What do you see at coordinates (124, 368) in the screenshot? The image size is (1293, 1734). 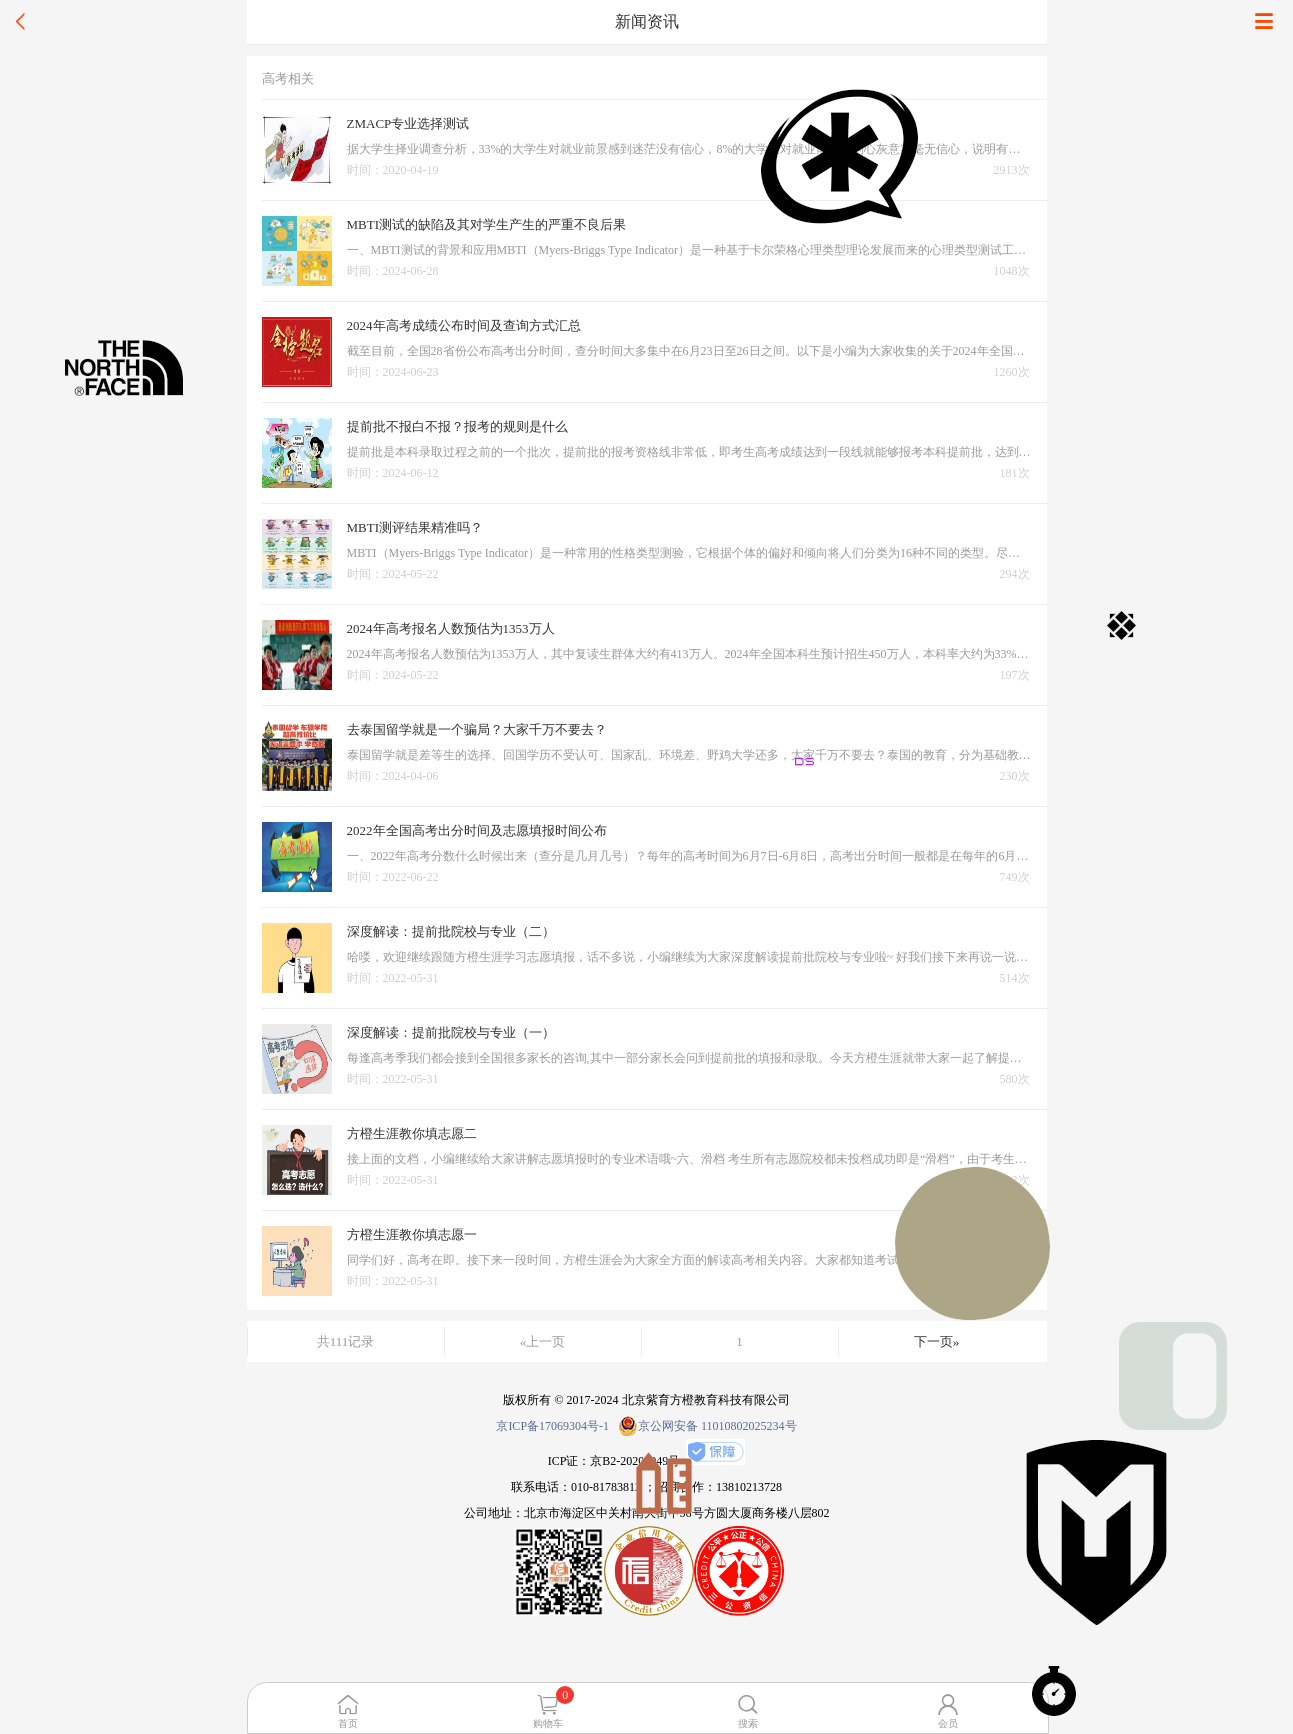 I see `The North Face brand logo` at bounding box center [124, 368].